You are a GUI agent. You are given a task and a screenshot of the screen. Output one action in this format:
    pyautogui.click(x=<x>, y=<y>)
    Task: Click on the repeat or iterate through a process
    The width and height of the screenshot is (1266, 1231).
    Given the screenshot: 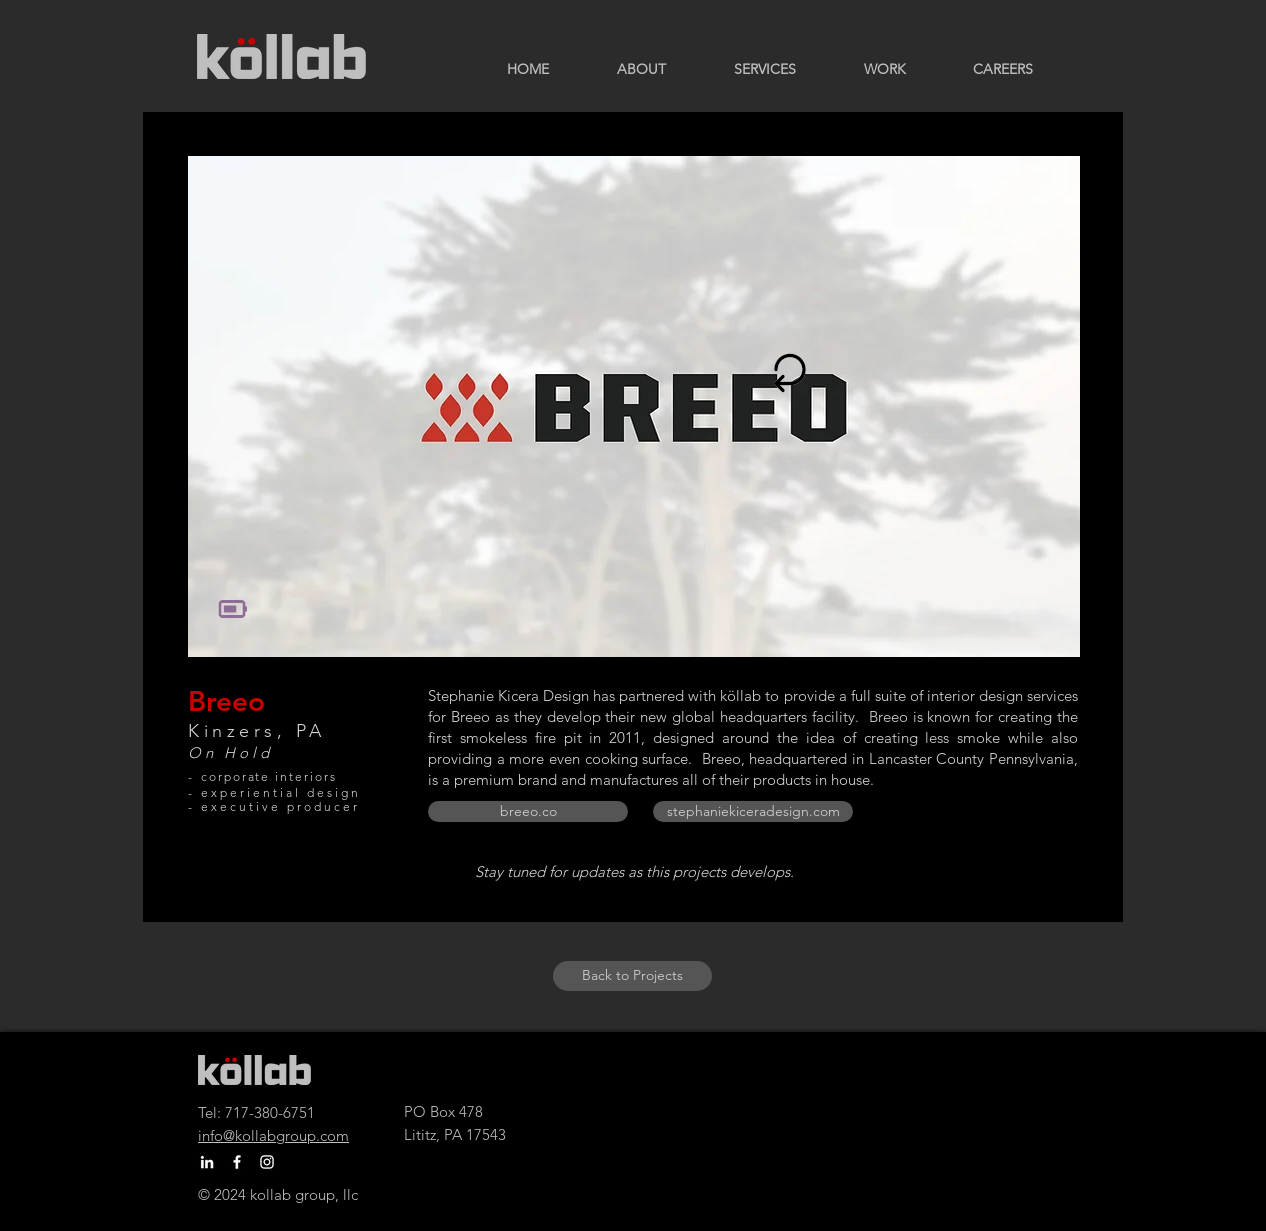 What is the action you would take?
    pyautogui.click(x=790, y=373)
    